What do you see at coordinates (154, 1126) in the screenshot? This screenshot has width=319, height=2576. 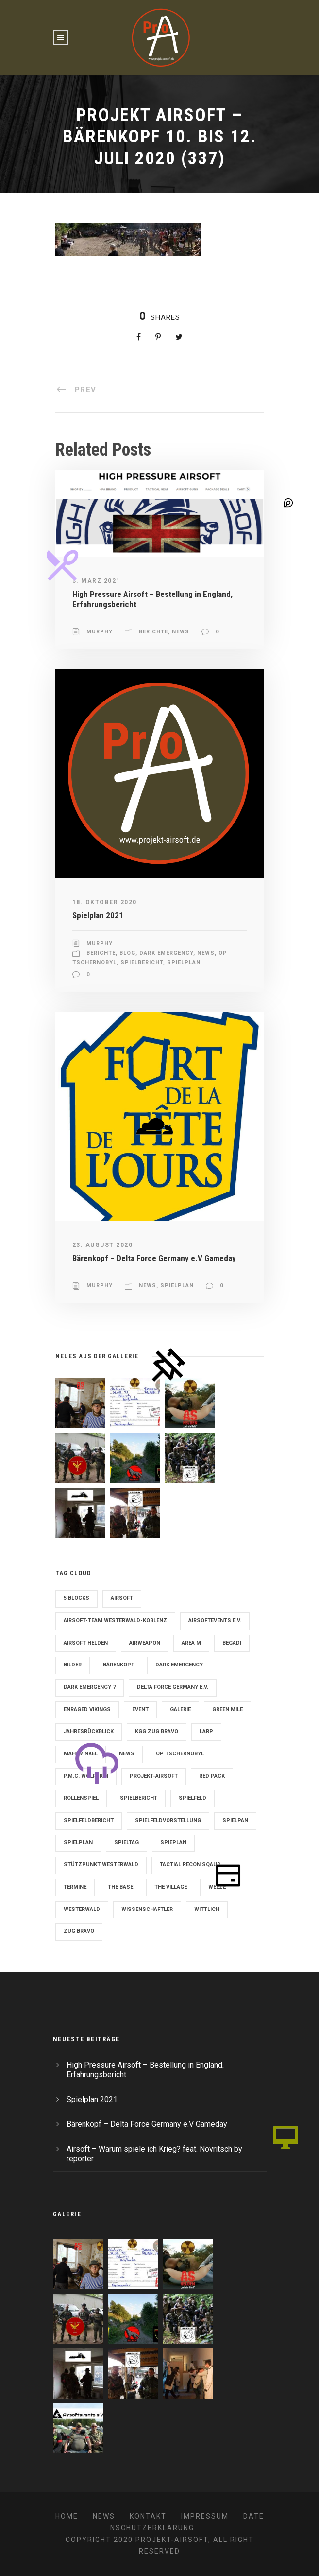 I see `cloudflare logo` at bounding box center [154, 1126].